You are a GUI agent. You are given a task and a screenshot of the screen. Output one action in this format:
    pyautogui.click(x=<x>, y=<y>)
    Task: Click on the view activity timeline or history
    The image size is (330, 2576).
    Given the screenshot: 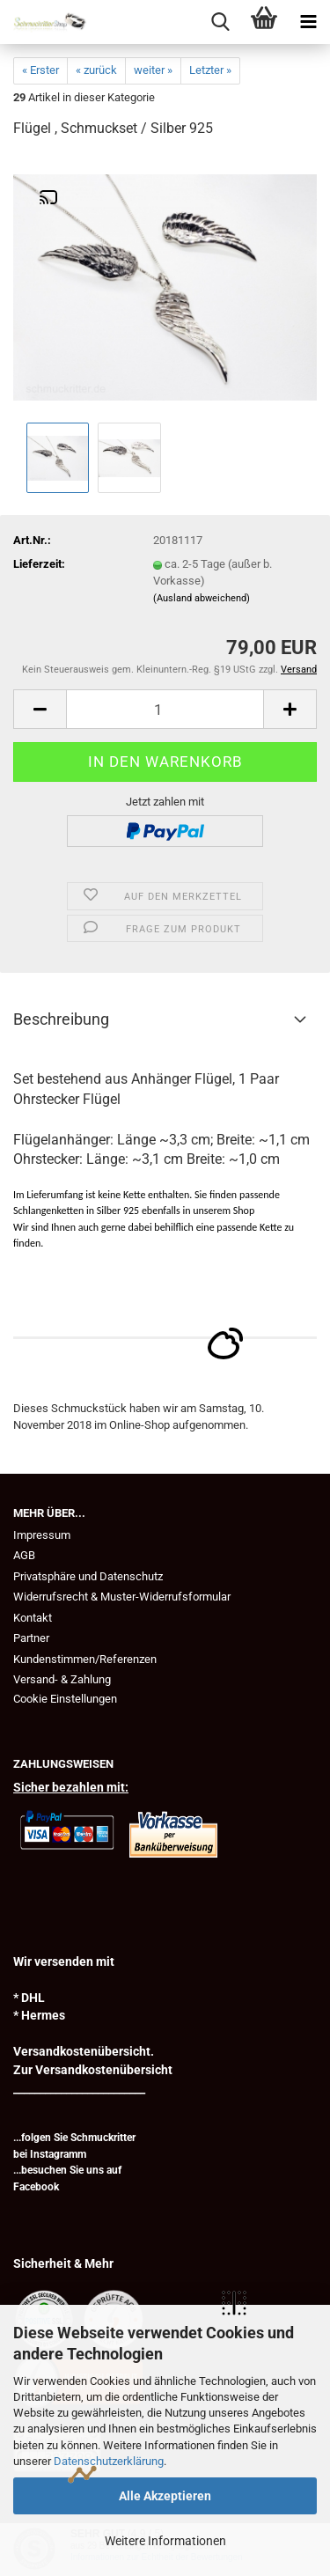 What is the action you would take?
    pyautogui.click(x=82, y=2474)
    